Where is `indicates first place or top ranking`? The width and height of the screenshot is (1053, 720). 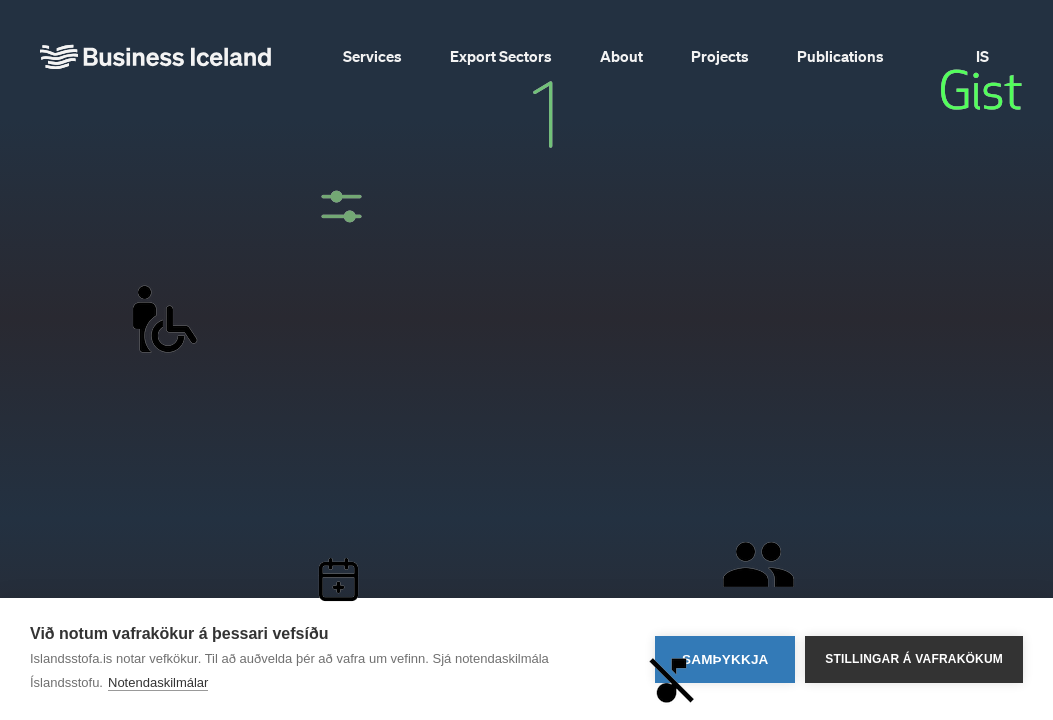 indicates first place or top ranking is located at coordinates (547, 114).